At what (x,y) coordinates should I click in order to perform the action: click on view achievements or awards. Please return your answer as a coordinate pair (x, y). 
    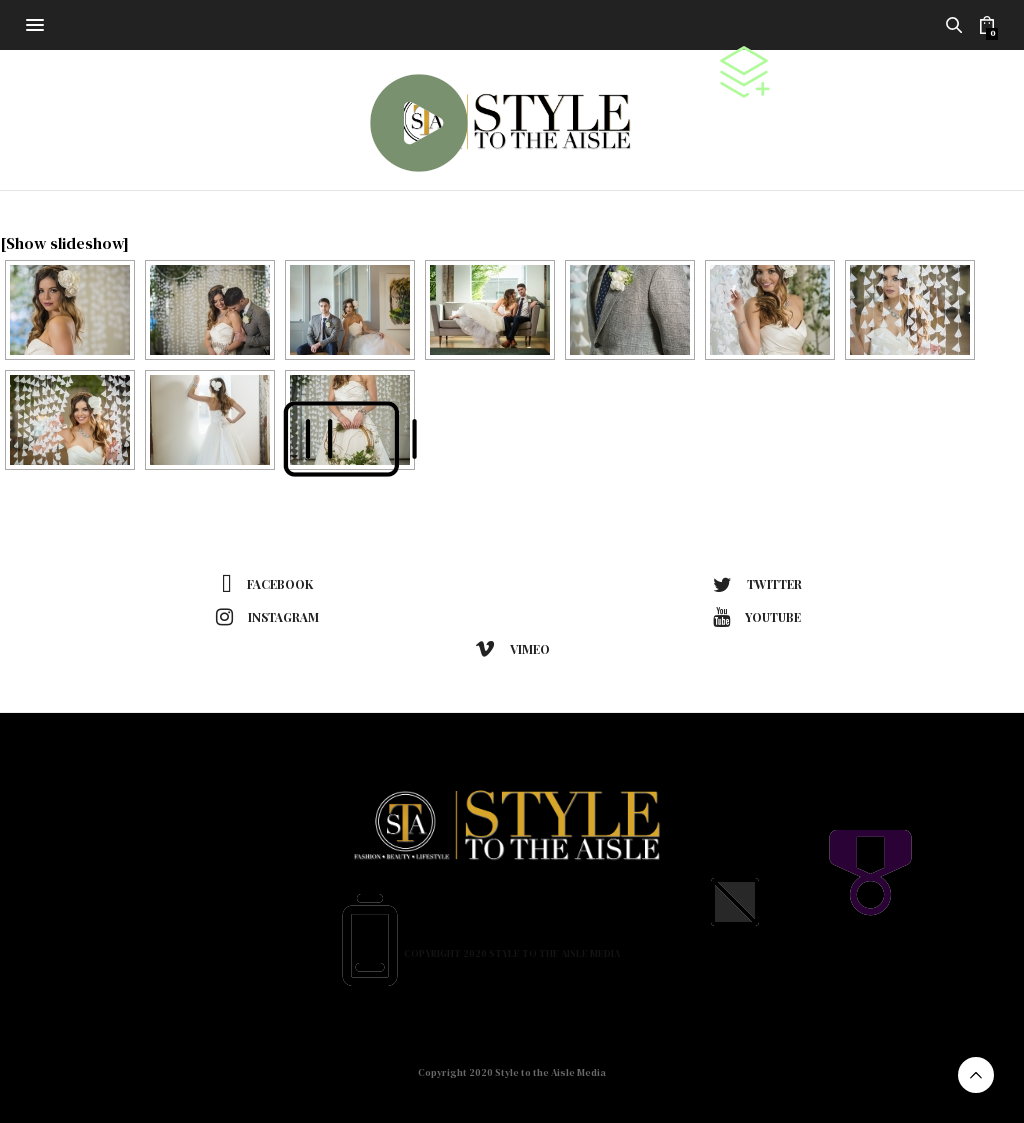
    Looking at the image, I should click on (870, 867).